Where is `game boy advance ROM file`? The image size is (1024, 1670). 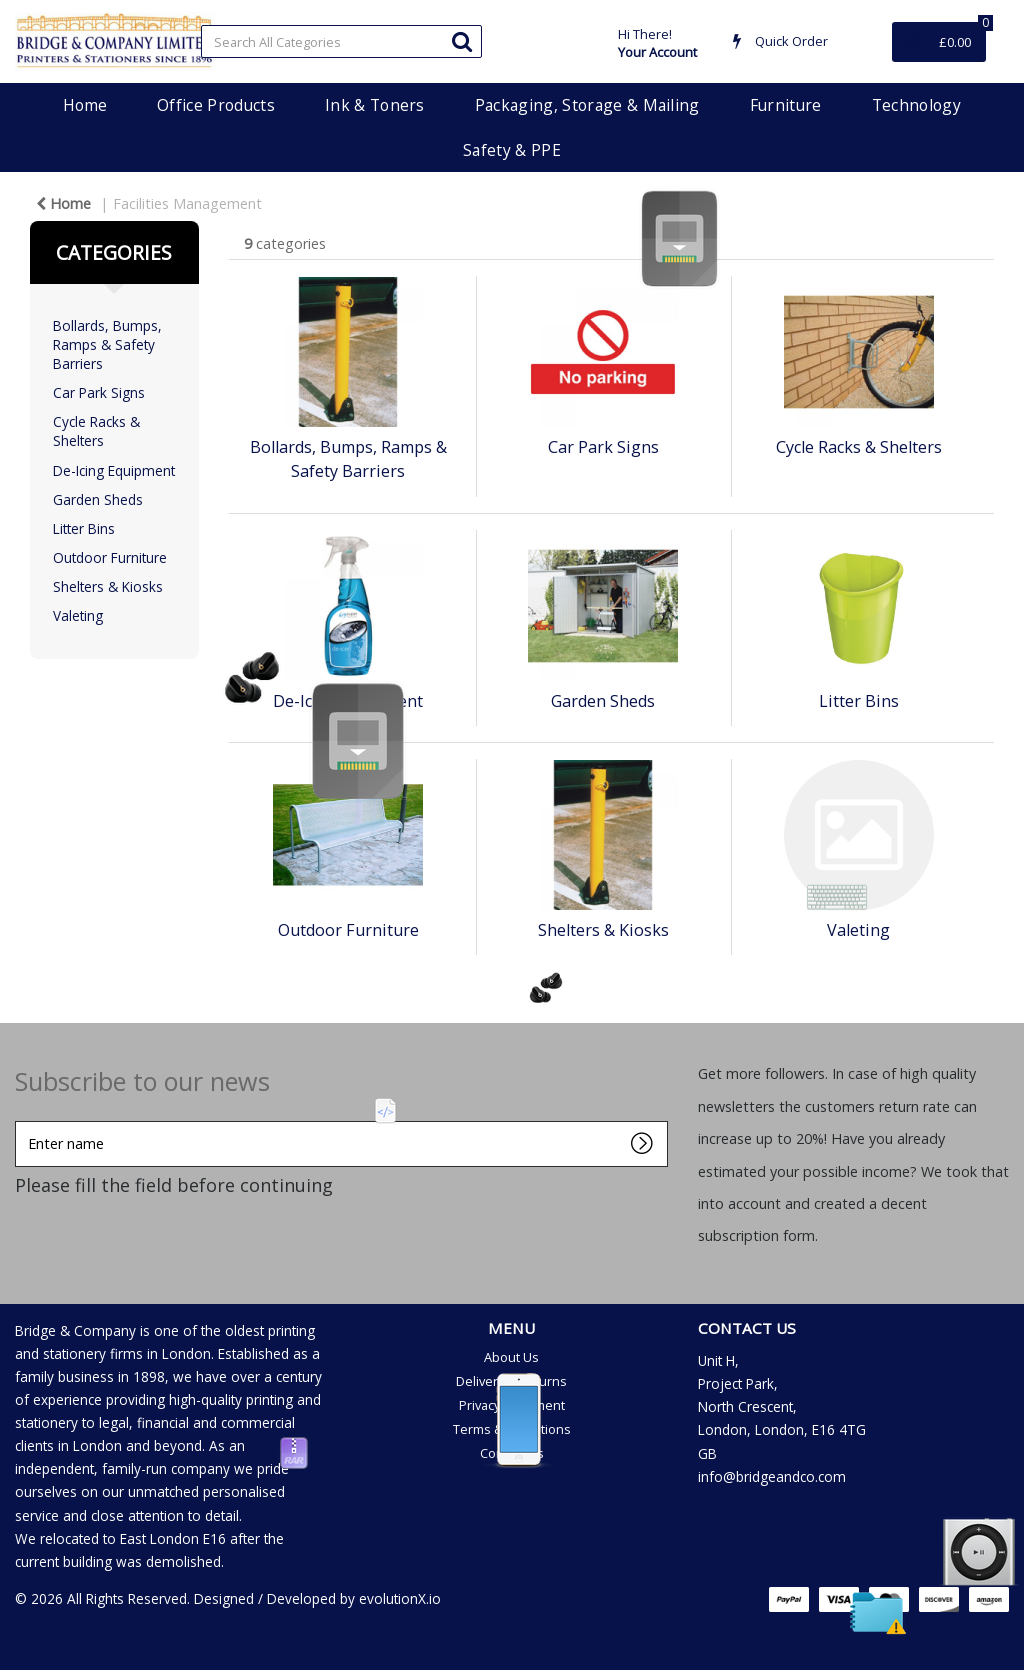 game boy advance ROM file is located at coordinates (358, 741).